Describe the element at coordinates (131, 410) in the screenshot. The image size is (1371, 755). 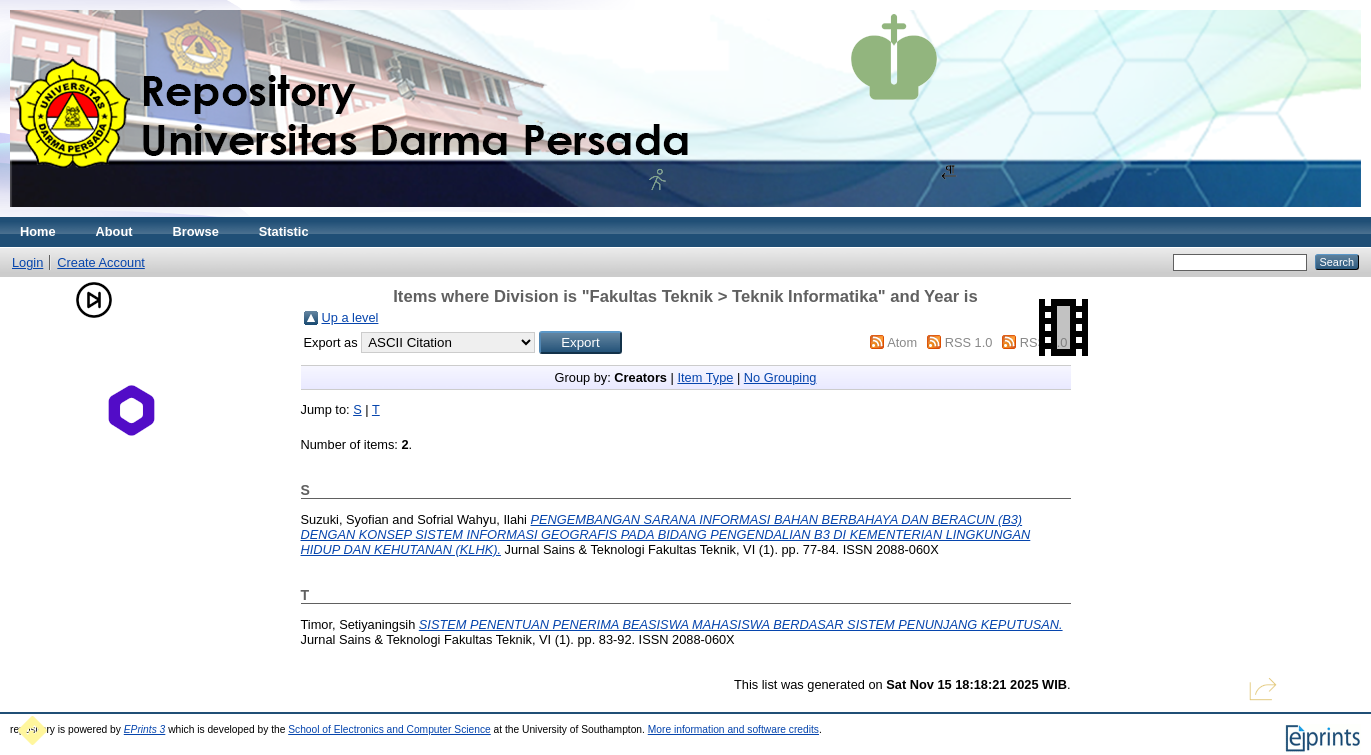
I see `access assembly or build tools` at that location.